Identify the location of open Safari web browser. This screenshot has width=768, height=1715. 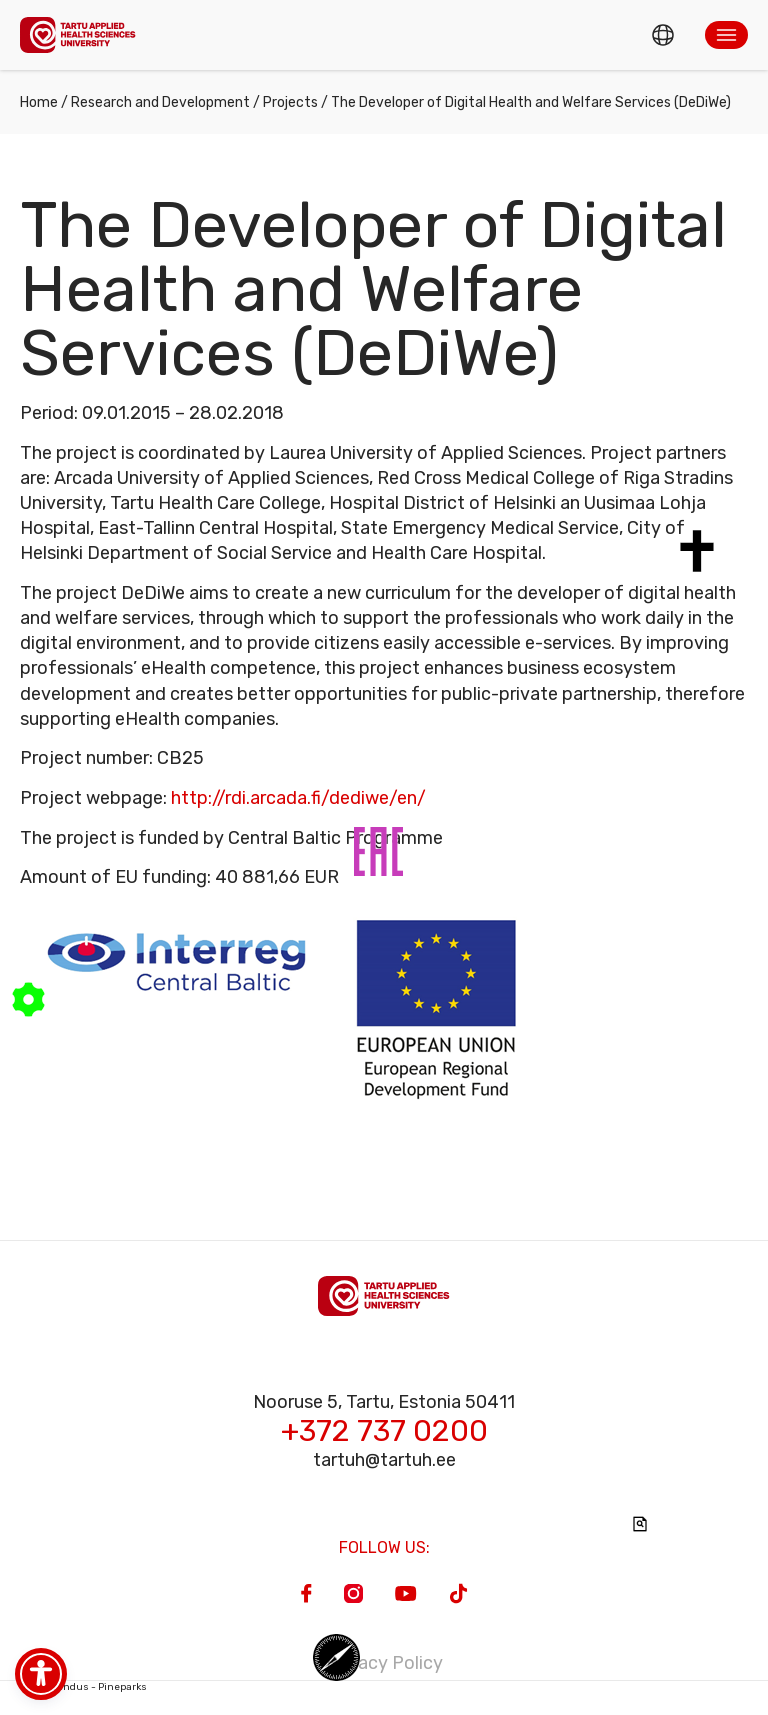
(336, 1657).